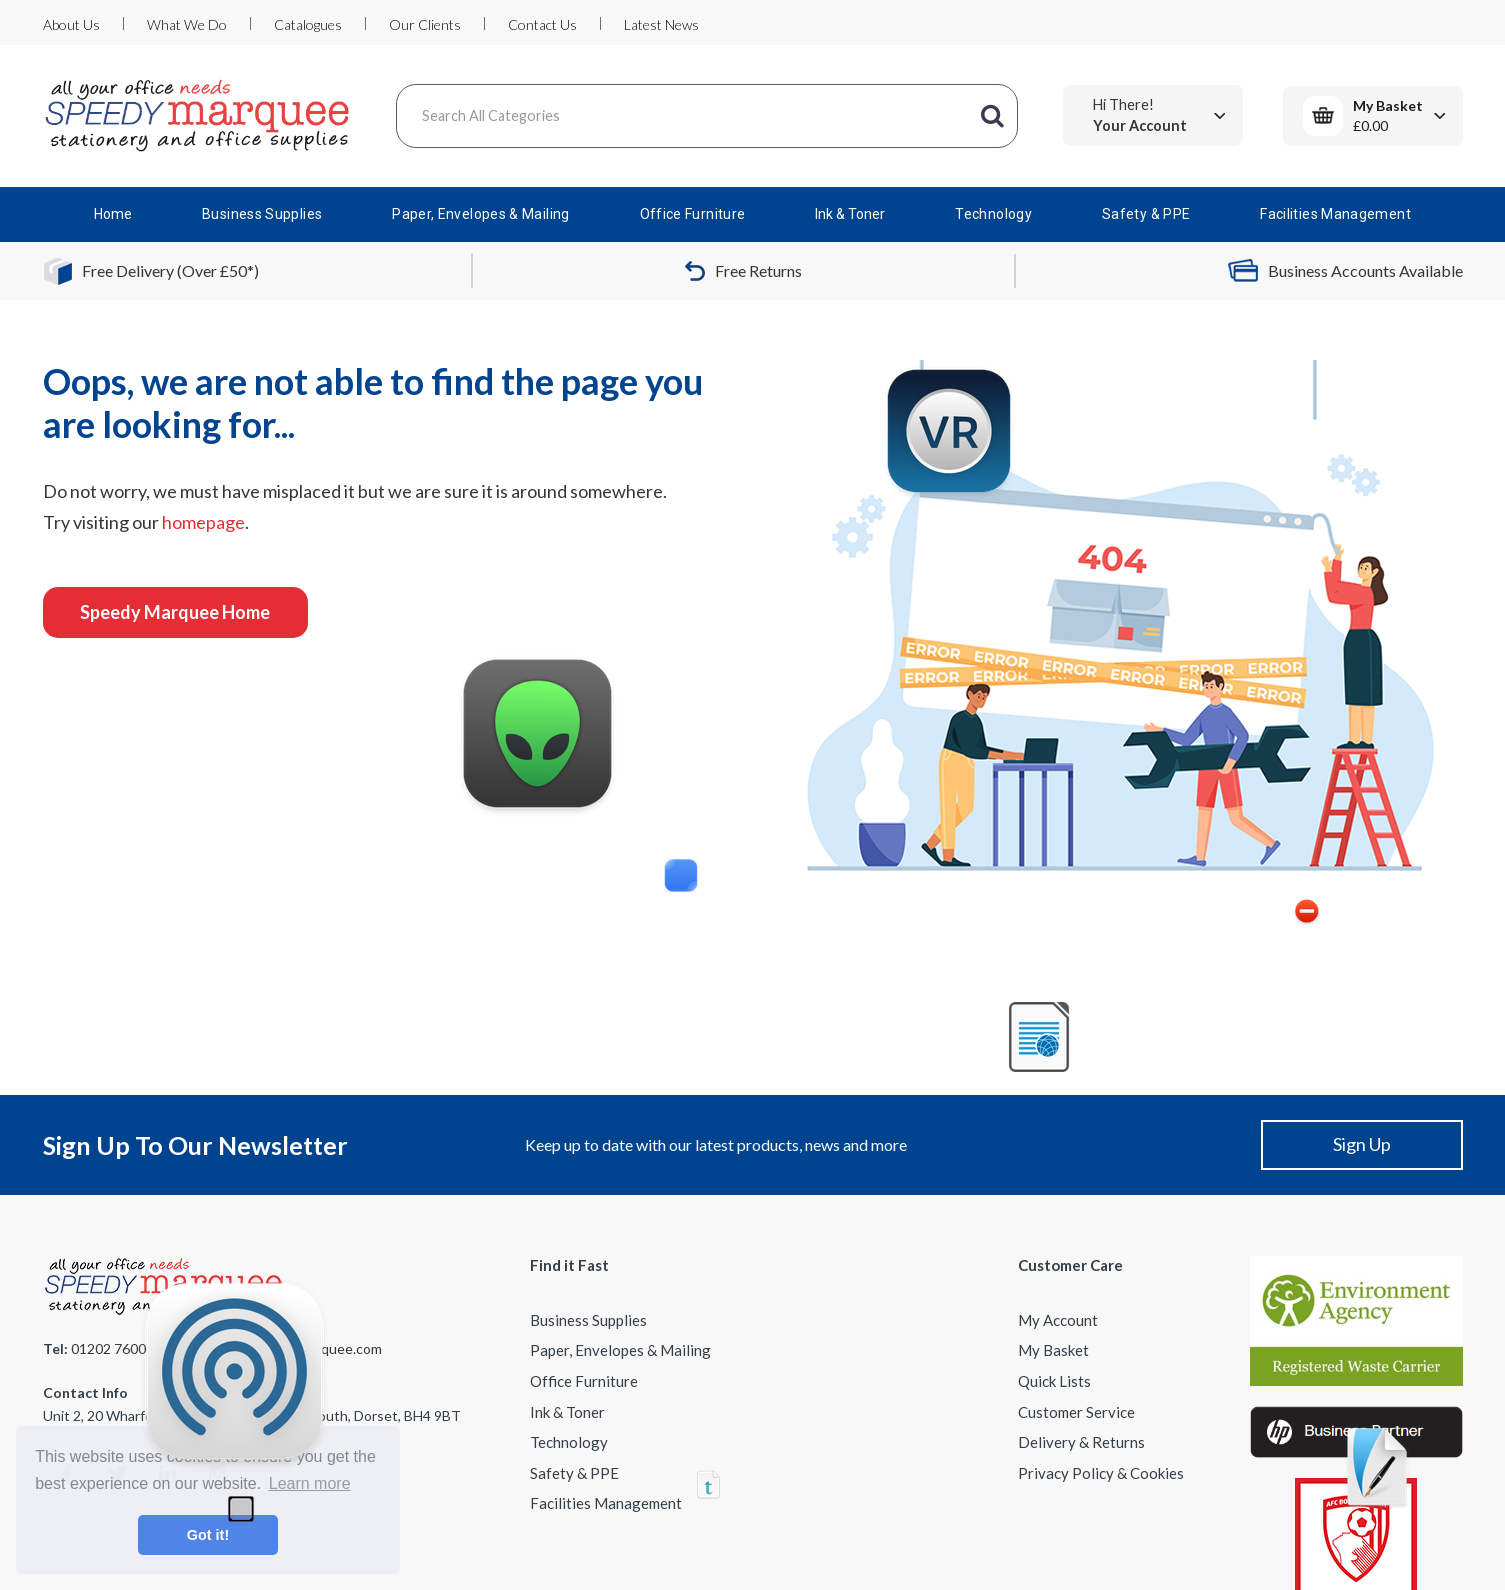 This screenshot has height=1590, width=1505. What do you see at coordinates (241, 1509) in the screenshot?
I see `iPod nano device in sidebar` at bounding box center [241, 1509].